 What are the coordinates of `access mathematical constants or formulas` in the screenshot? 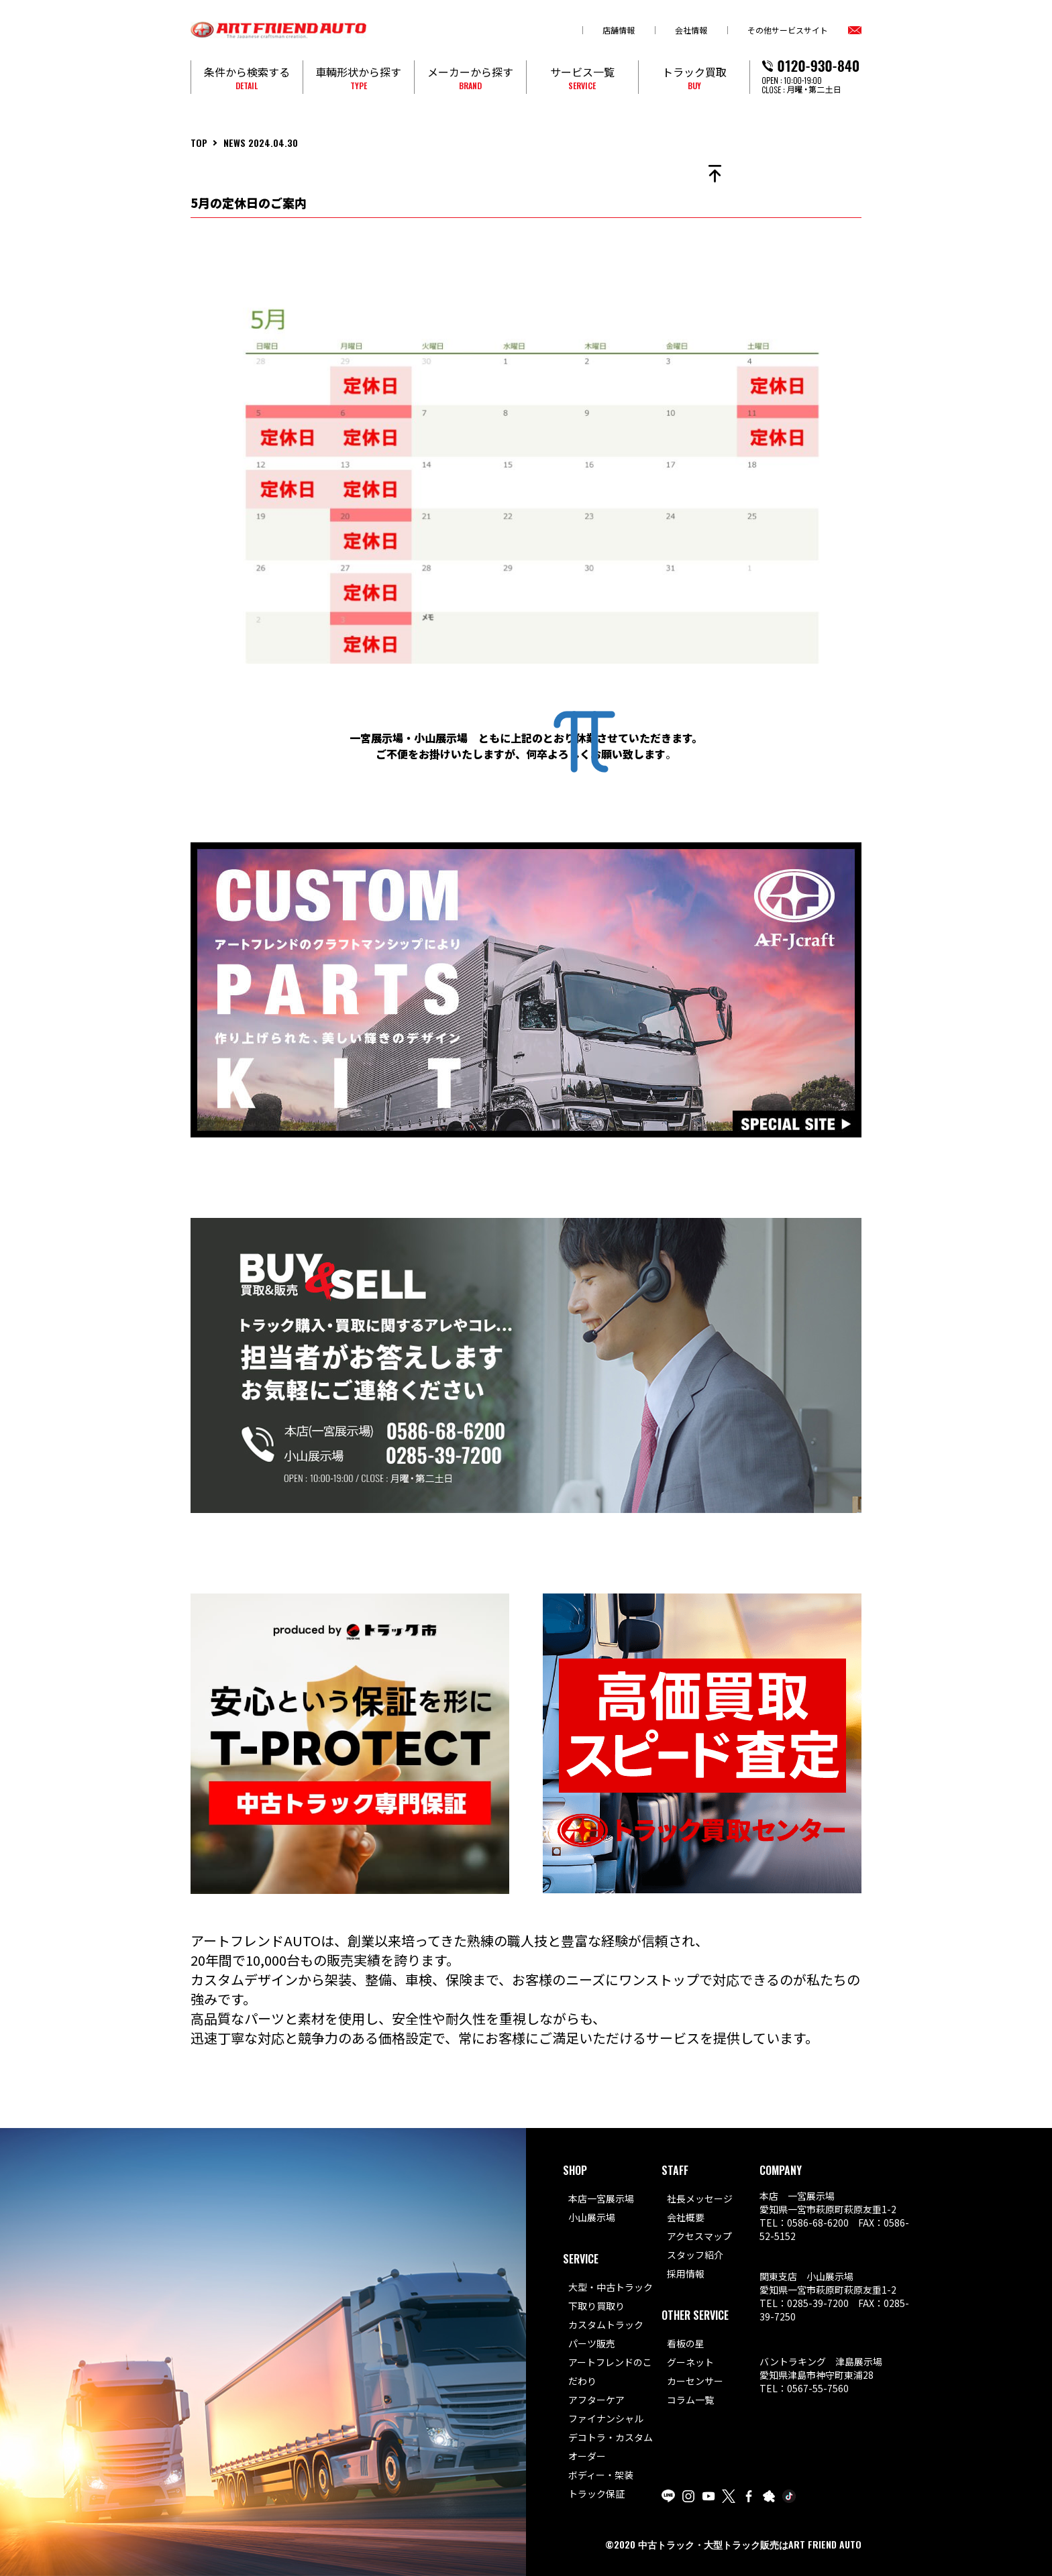 It's located at (584, 742).